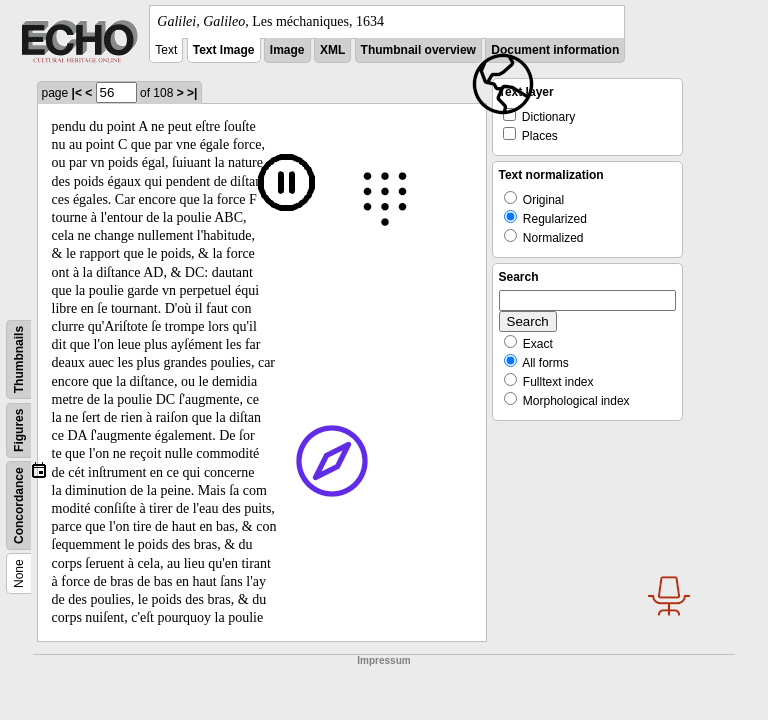  I want to click on view calendar or scheduled events, so click(39, 470).